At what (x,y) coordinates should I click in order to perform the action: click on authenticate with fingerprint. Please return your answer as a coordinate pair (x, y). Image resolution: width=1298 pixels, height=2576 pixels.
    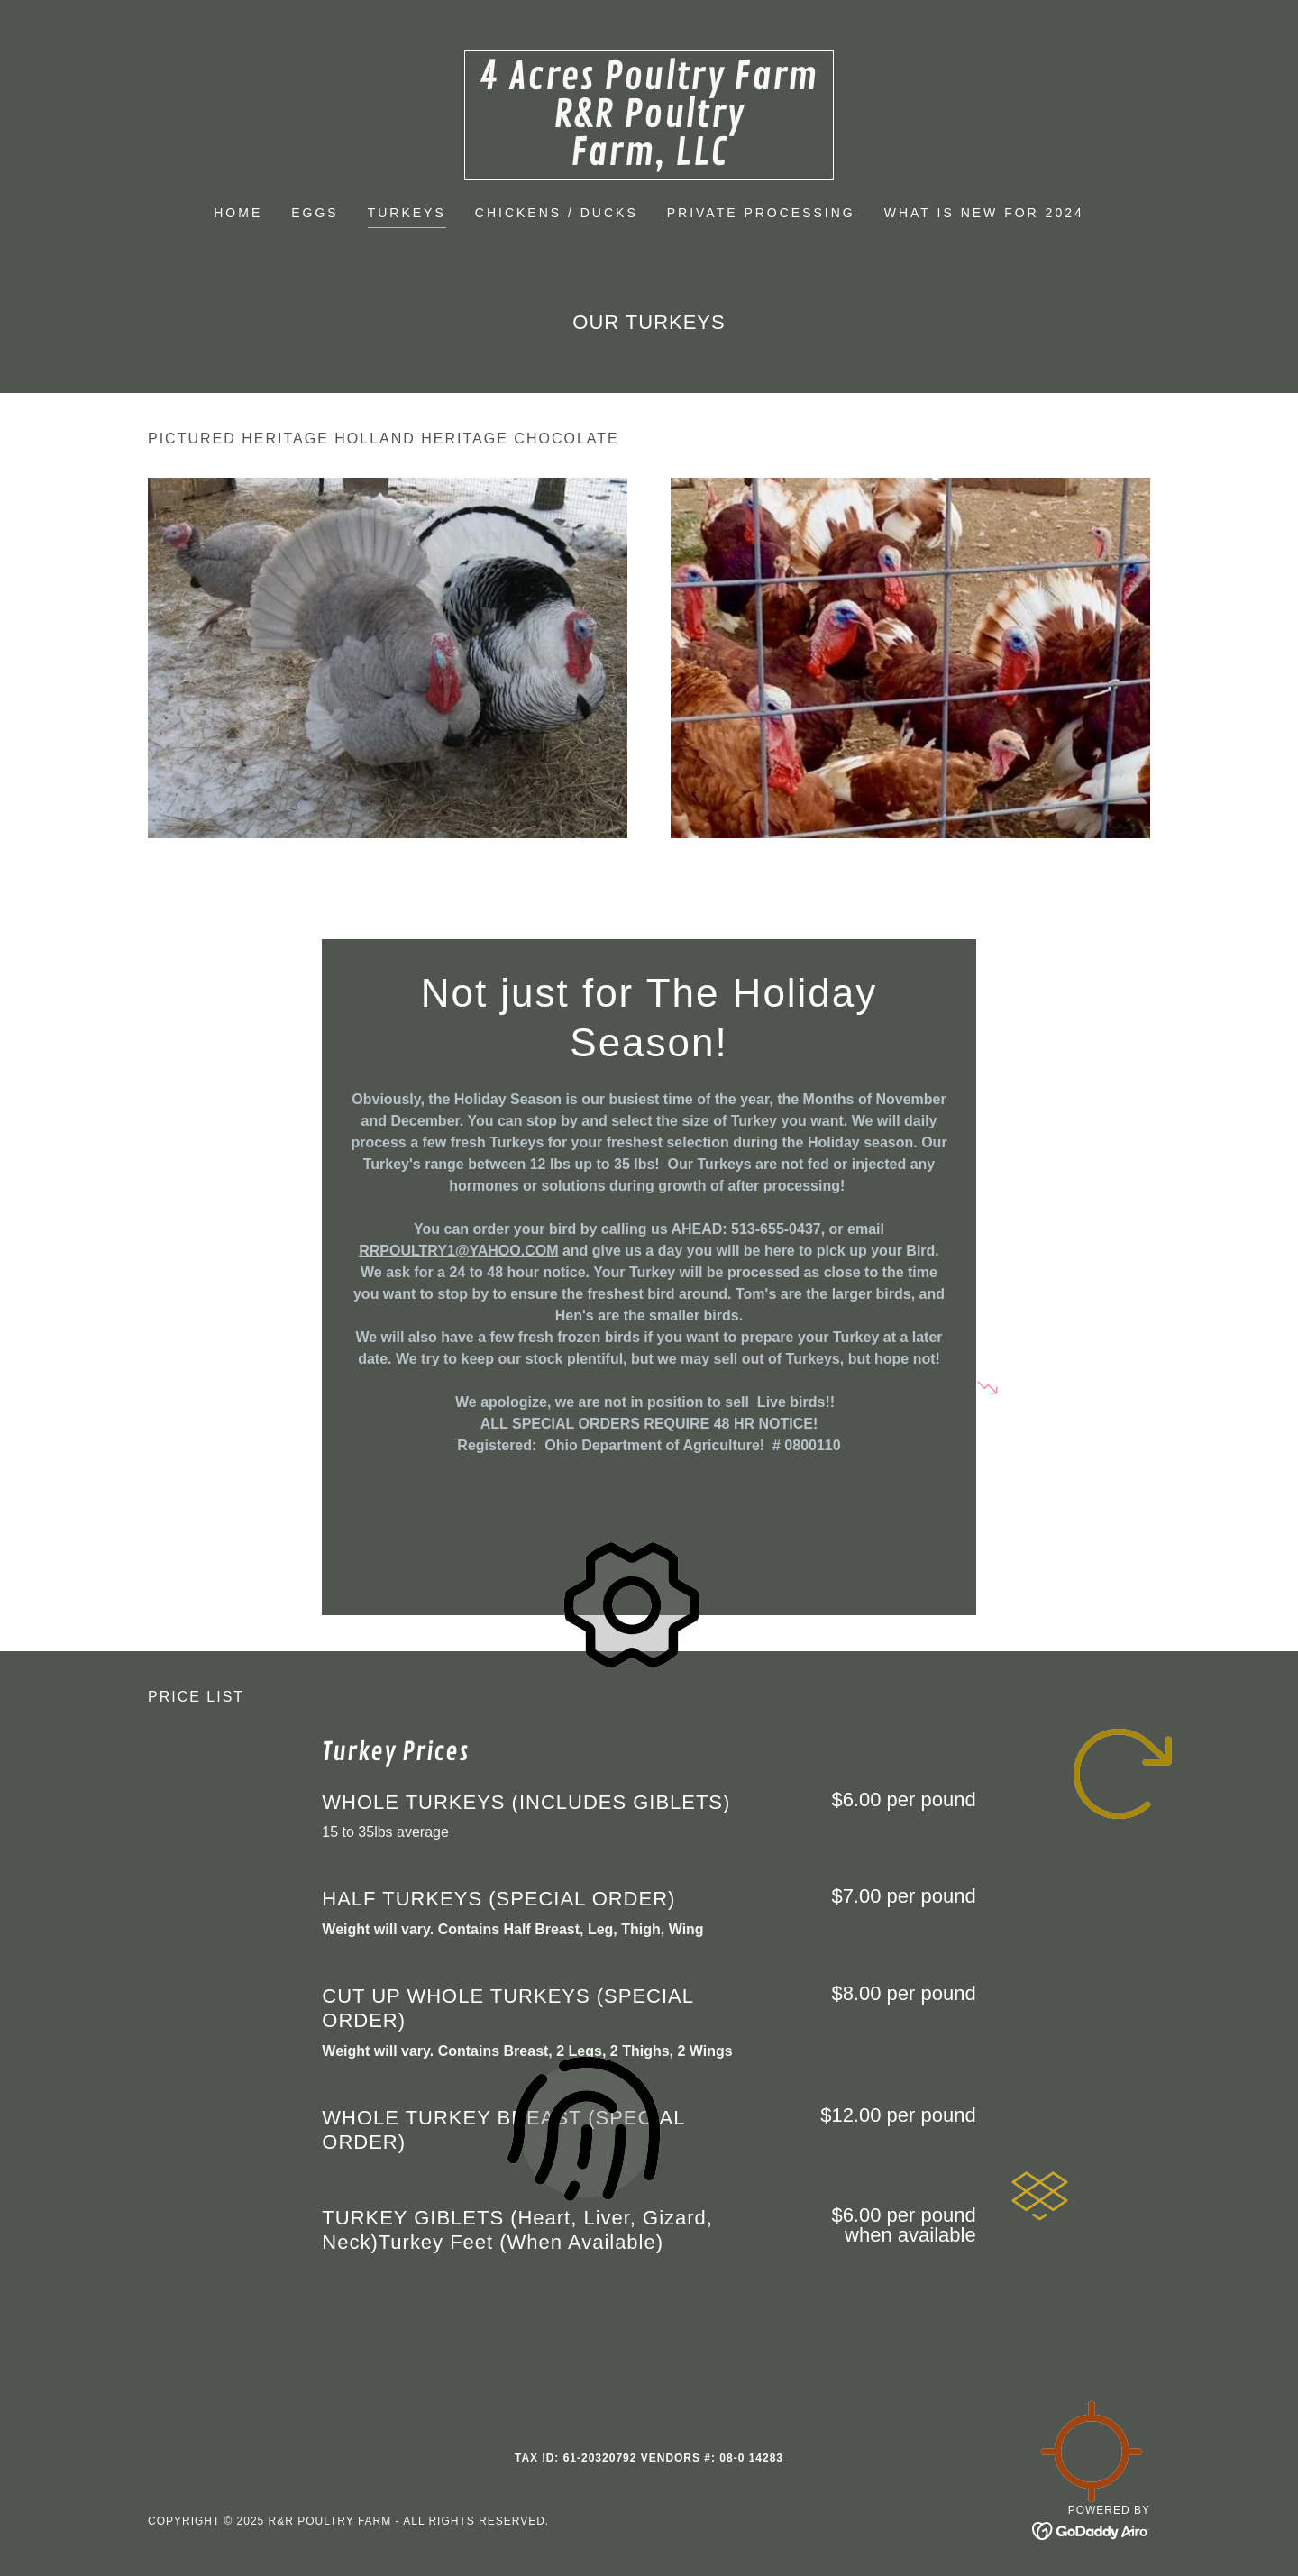
    Looking at the image, I should click on (587, 2130).